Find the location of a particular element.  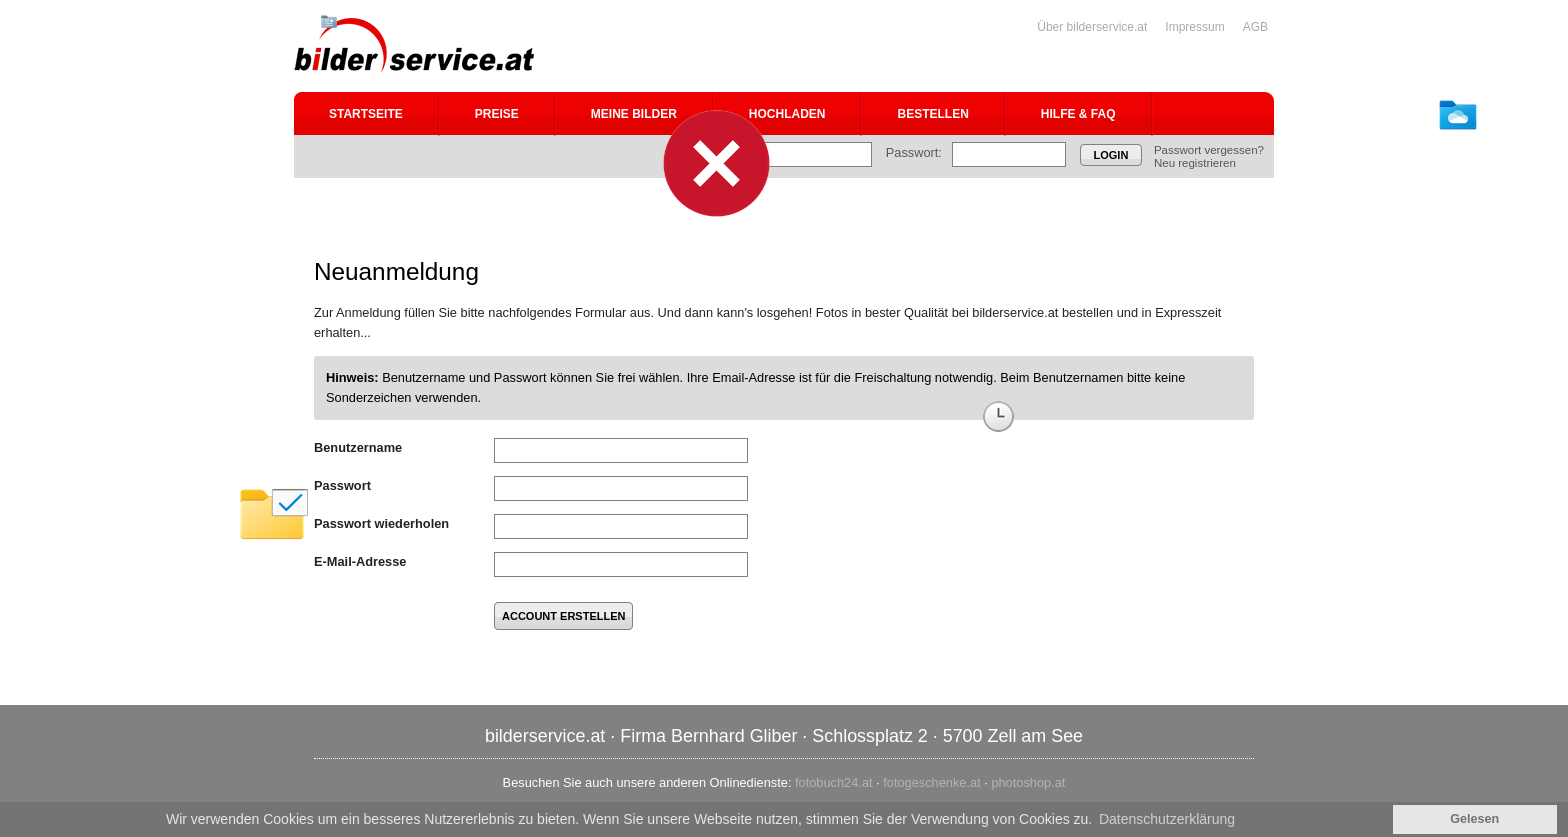

dismiss or close a dialog is located at coordinates (716, 163).